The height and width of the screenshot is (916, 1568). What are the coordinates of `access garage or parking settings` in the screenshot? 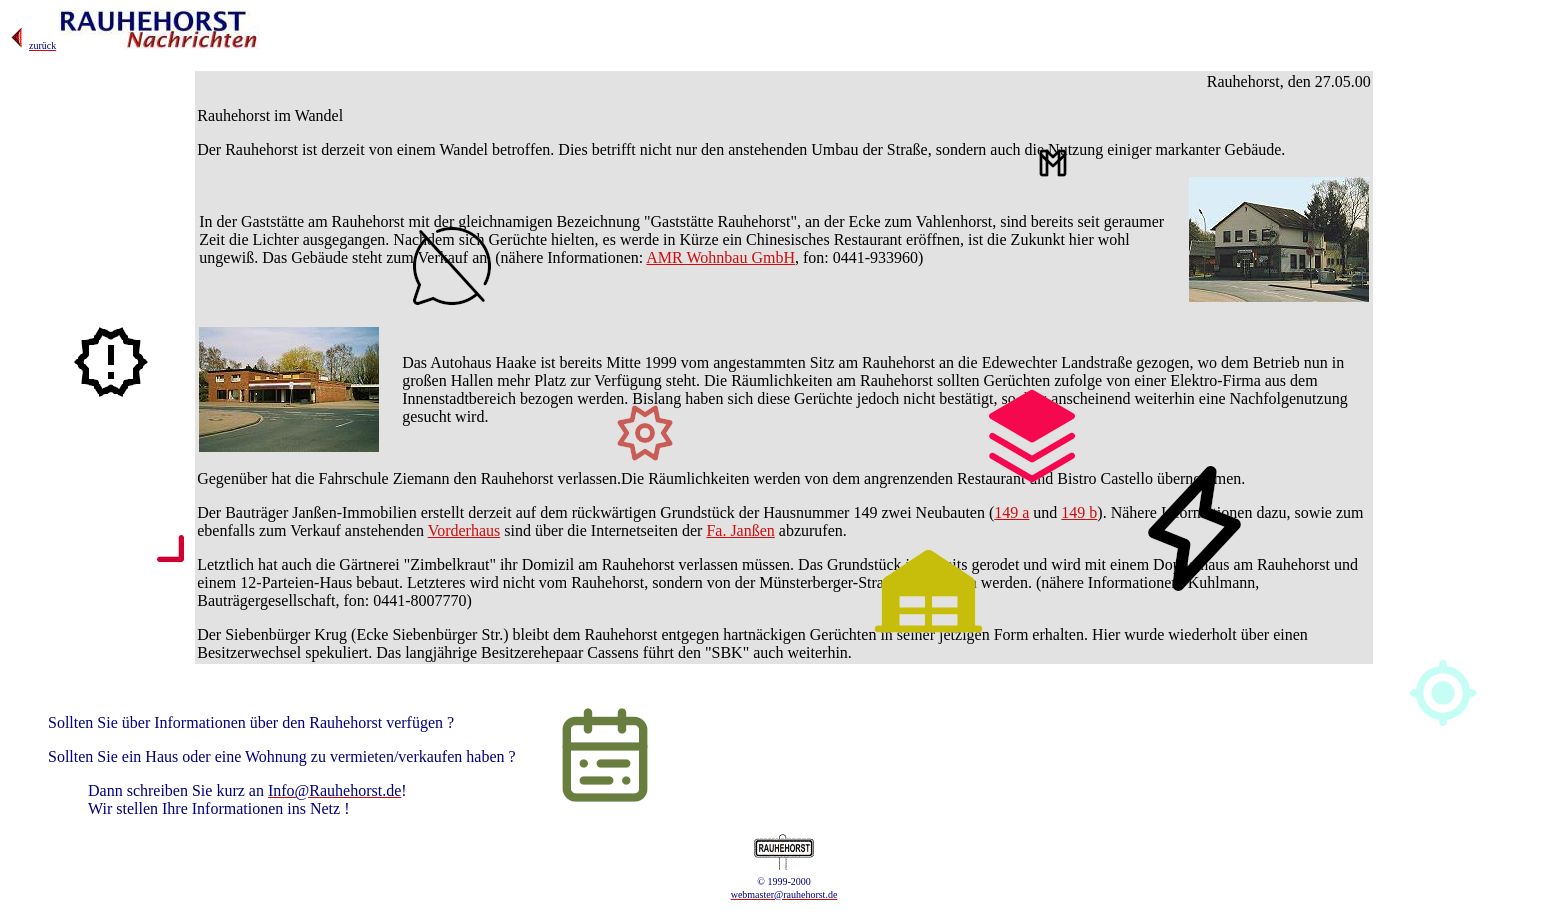 It's located at (928, 596).